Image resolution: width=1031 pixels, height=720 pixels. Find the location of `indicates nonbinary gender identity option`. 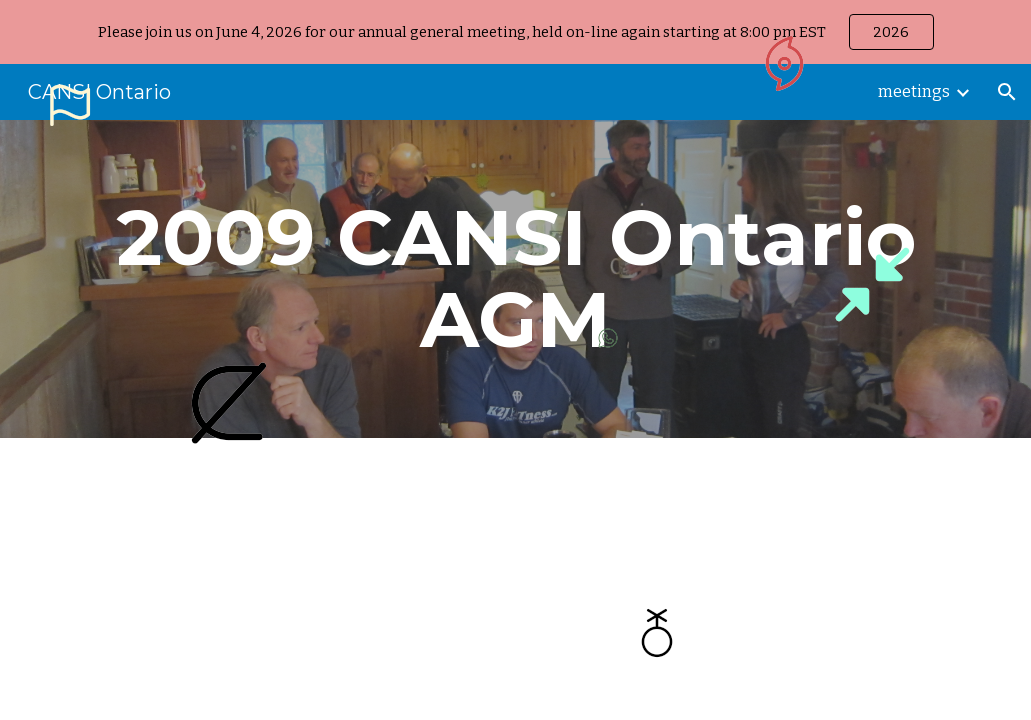

indicates nonbinary gender identity option is located at coordinates (657, 633).